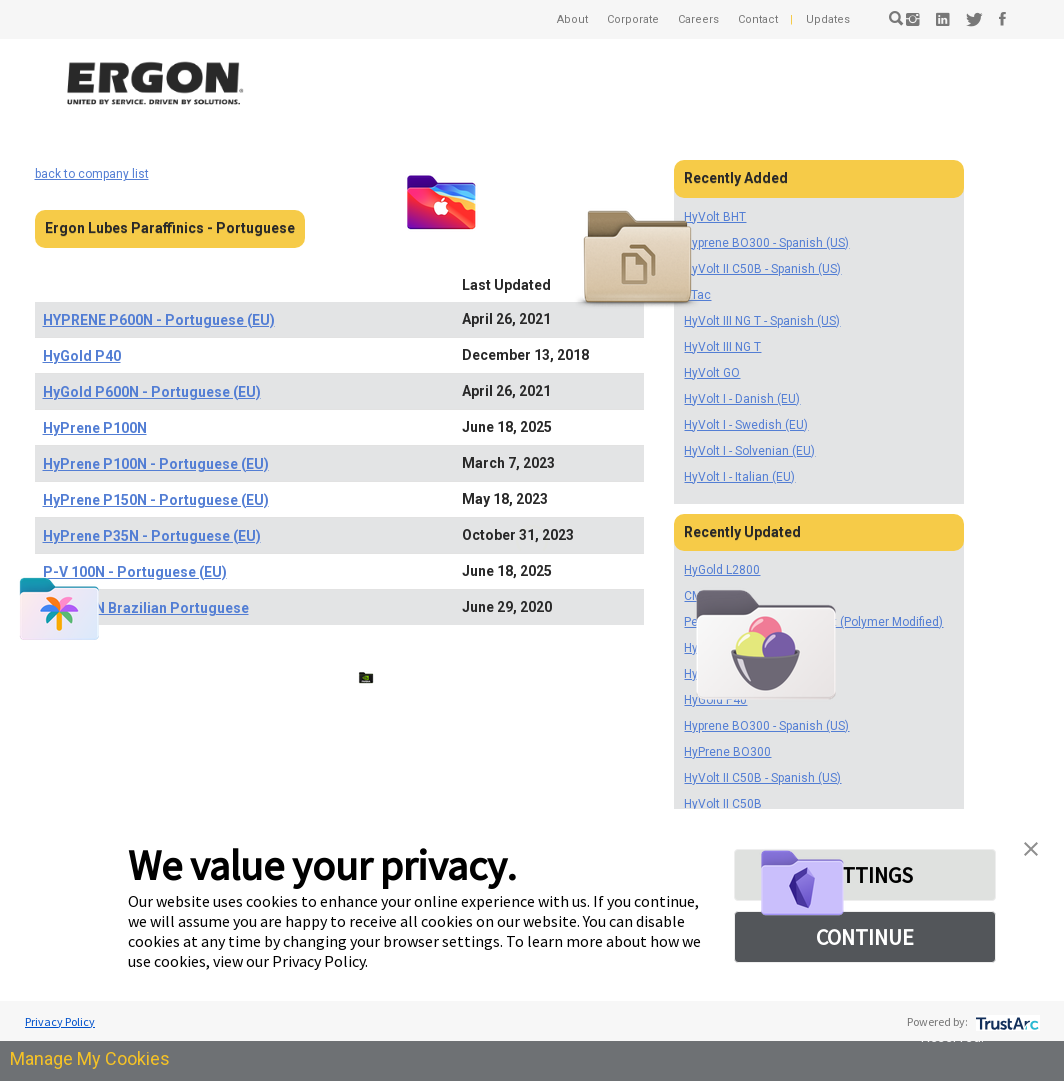  What do you see at coordinates (366, 678) in the screenshot?
I see `open nvidia application files folder` at bounding box center [366, 678].